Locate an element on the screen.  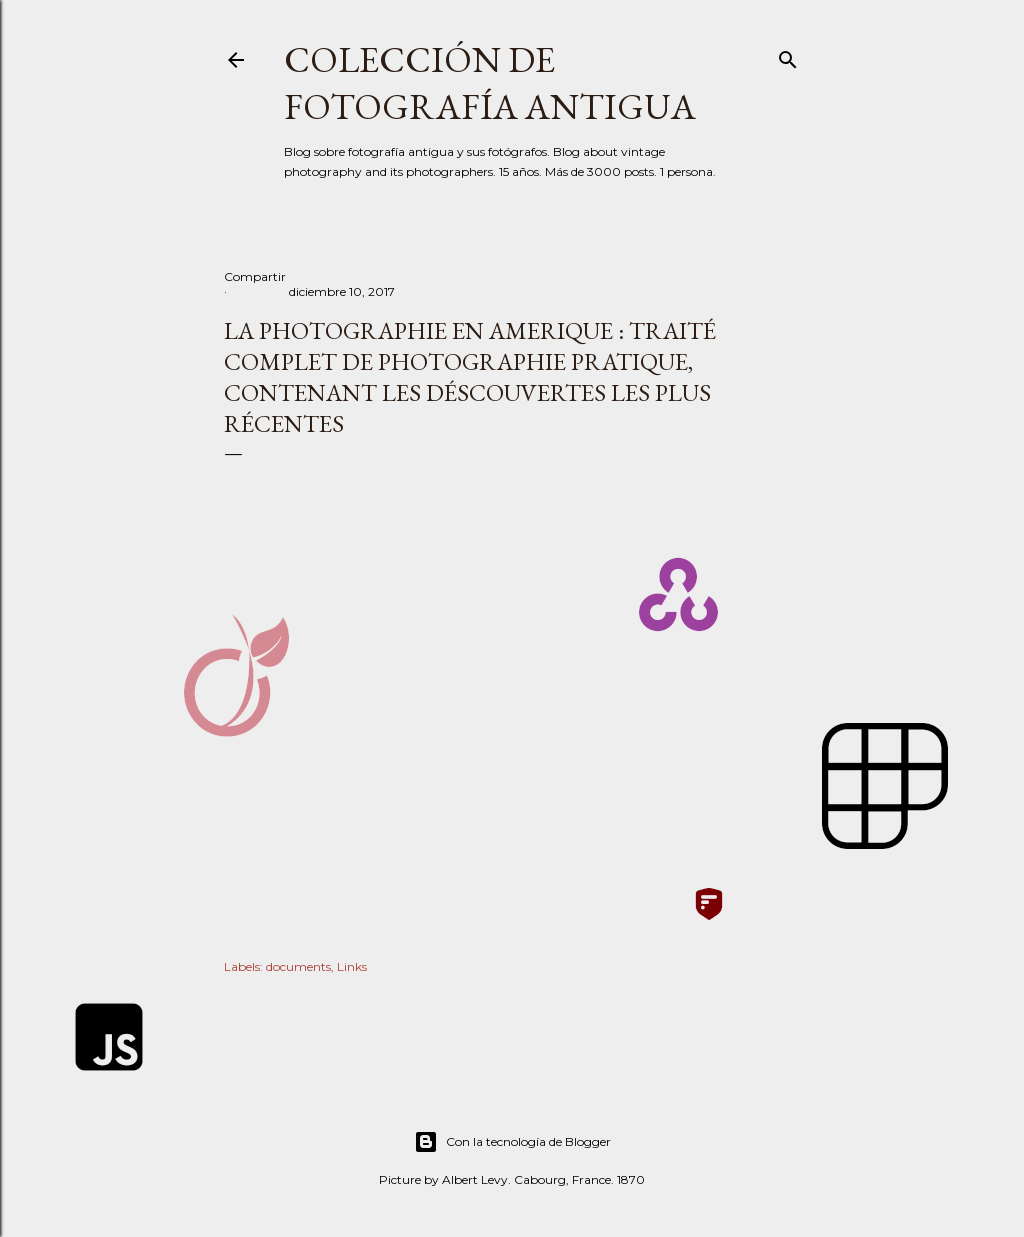
OpenCV computer vision library logo is located at coordinates (678, 594).